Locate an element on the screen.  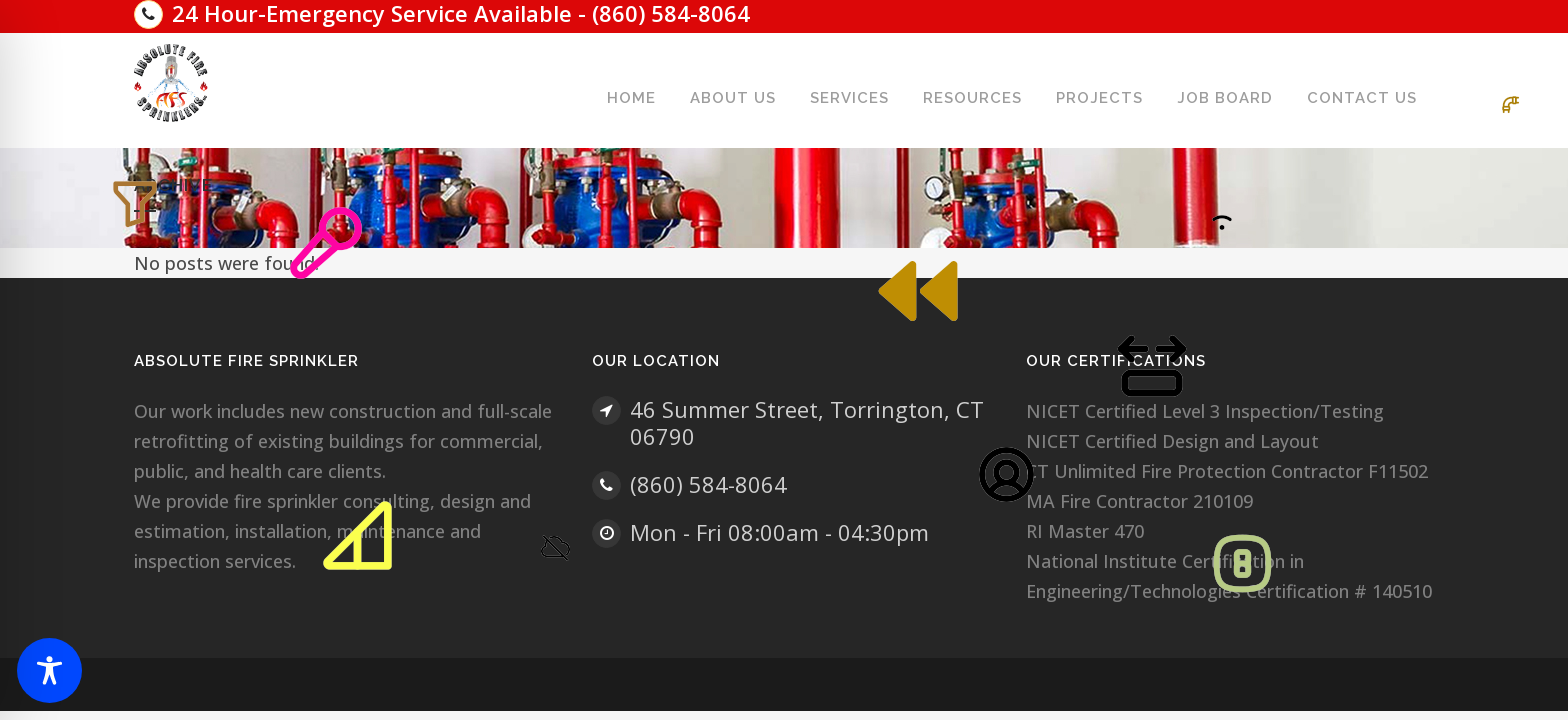
plumbing or pipe-related settings is located at coordinates (1510, 104).